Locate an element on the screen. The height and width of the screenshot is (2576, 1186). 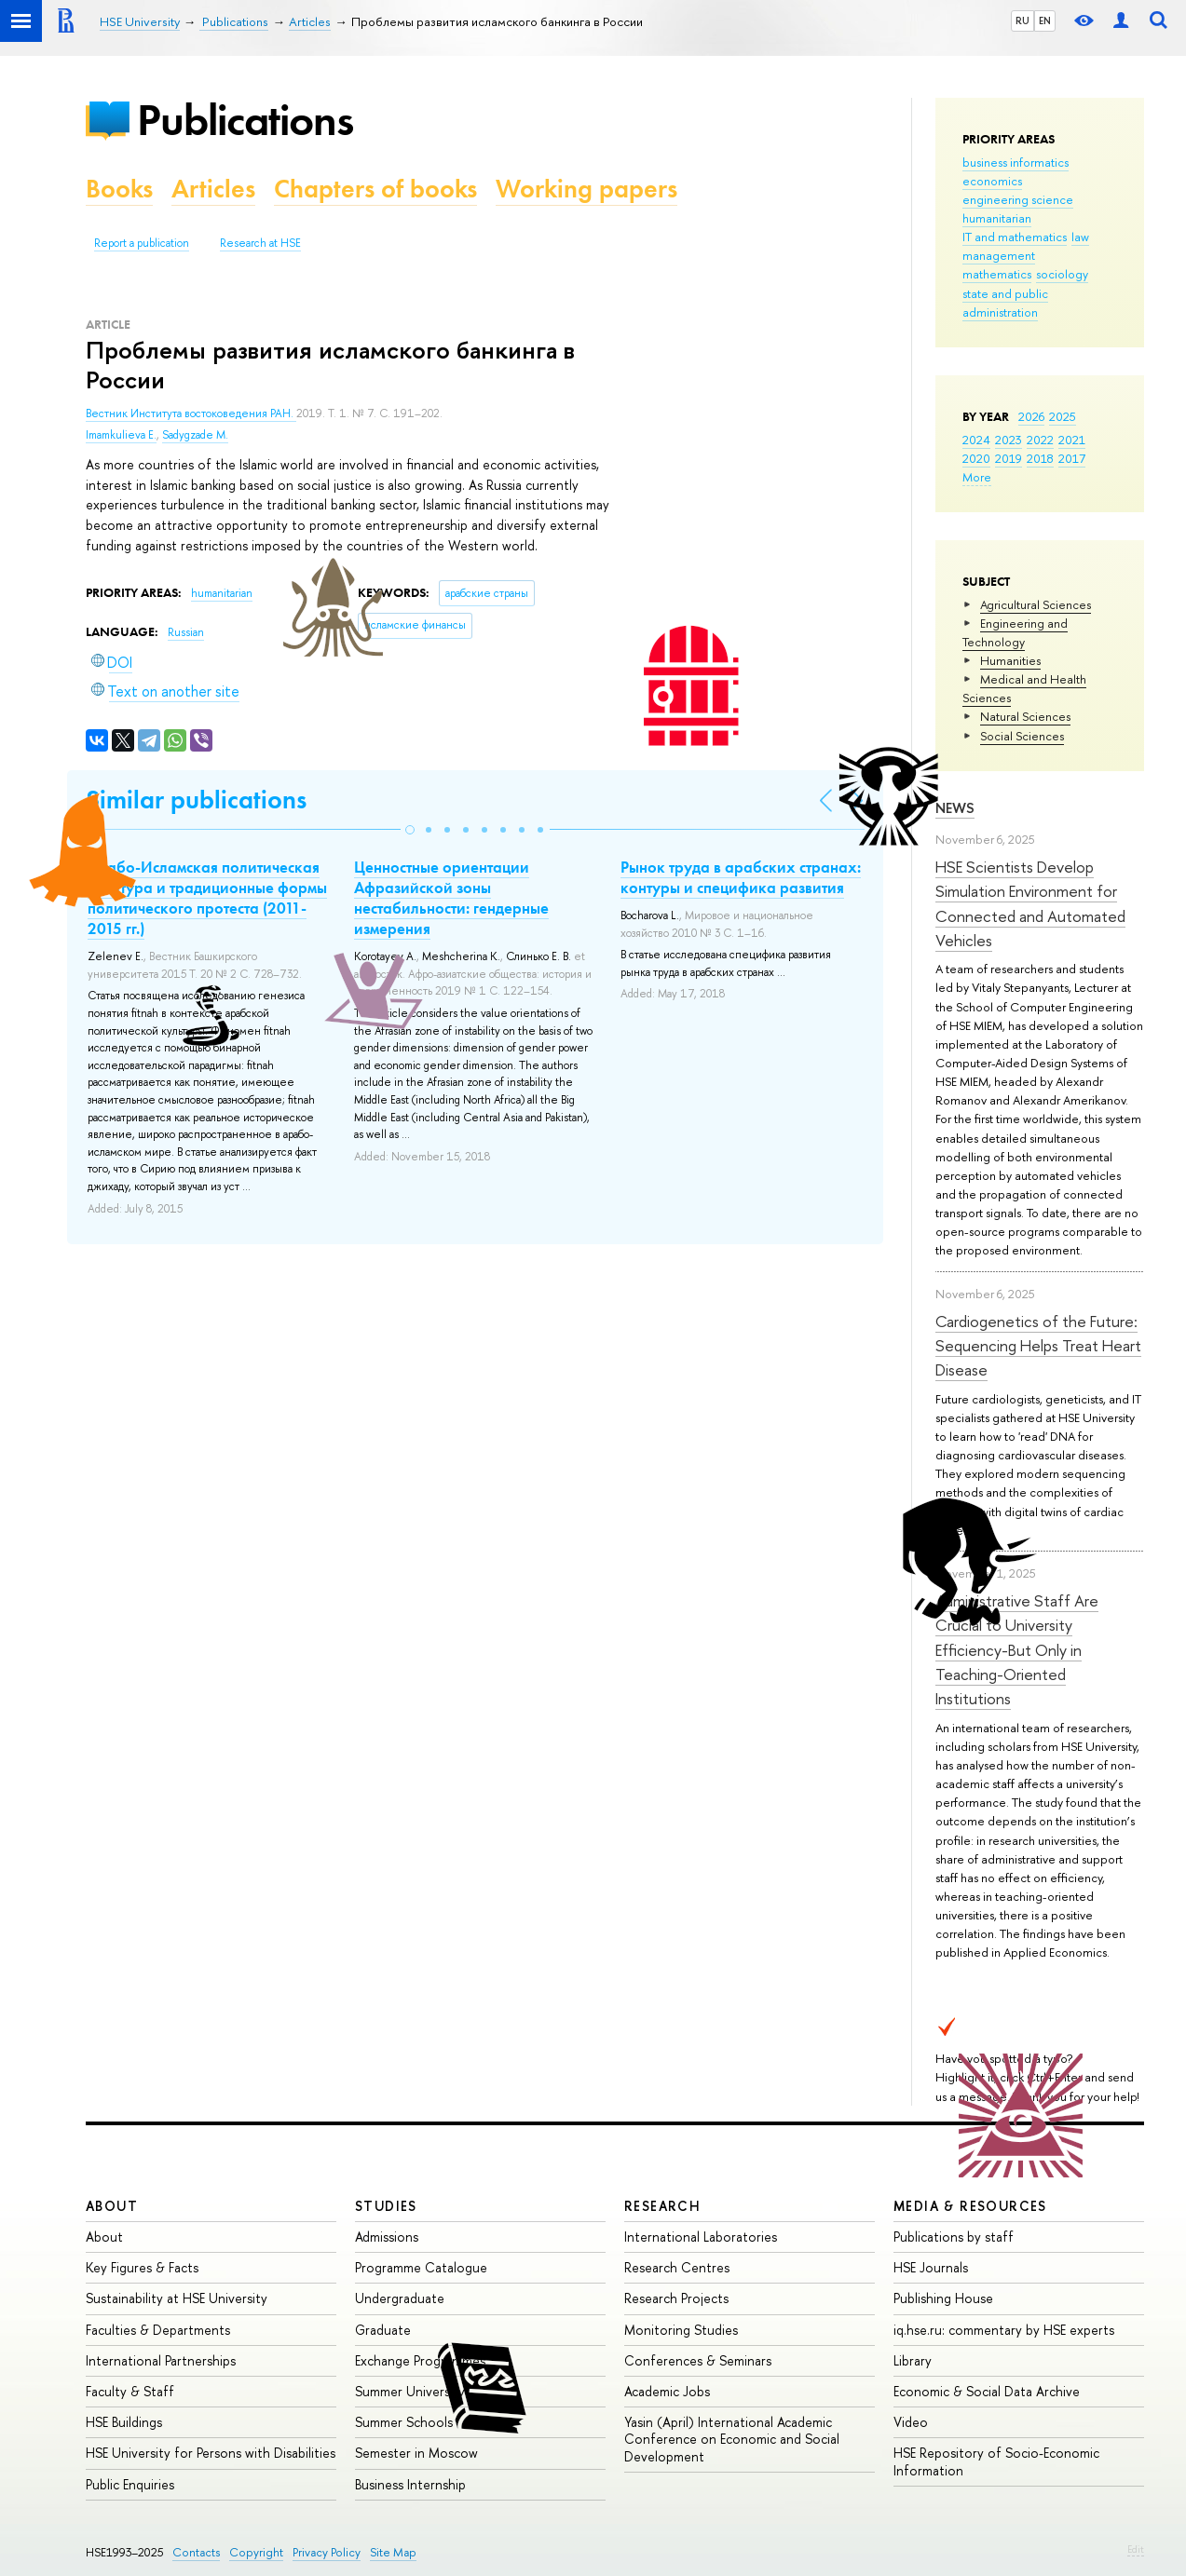
access a hidden passage or secret area is located at coordinates (374, 991).